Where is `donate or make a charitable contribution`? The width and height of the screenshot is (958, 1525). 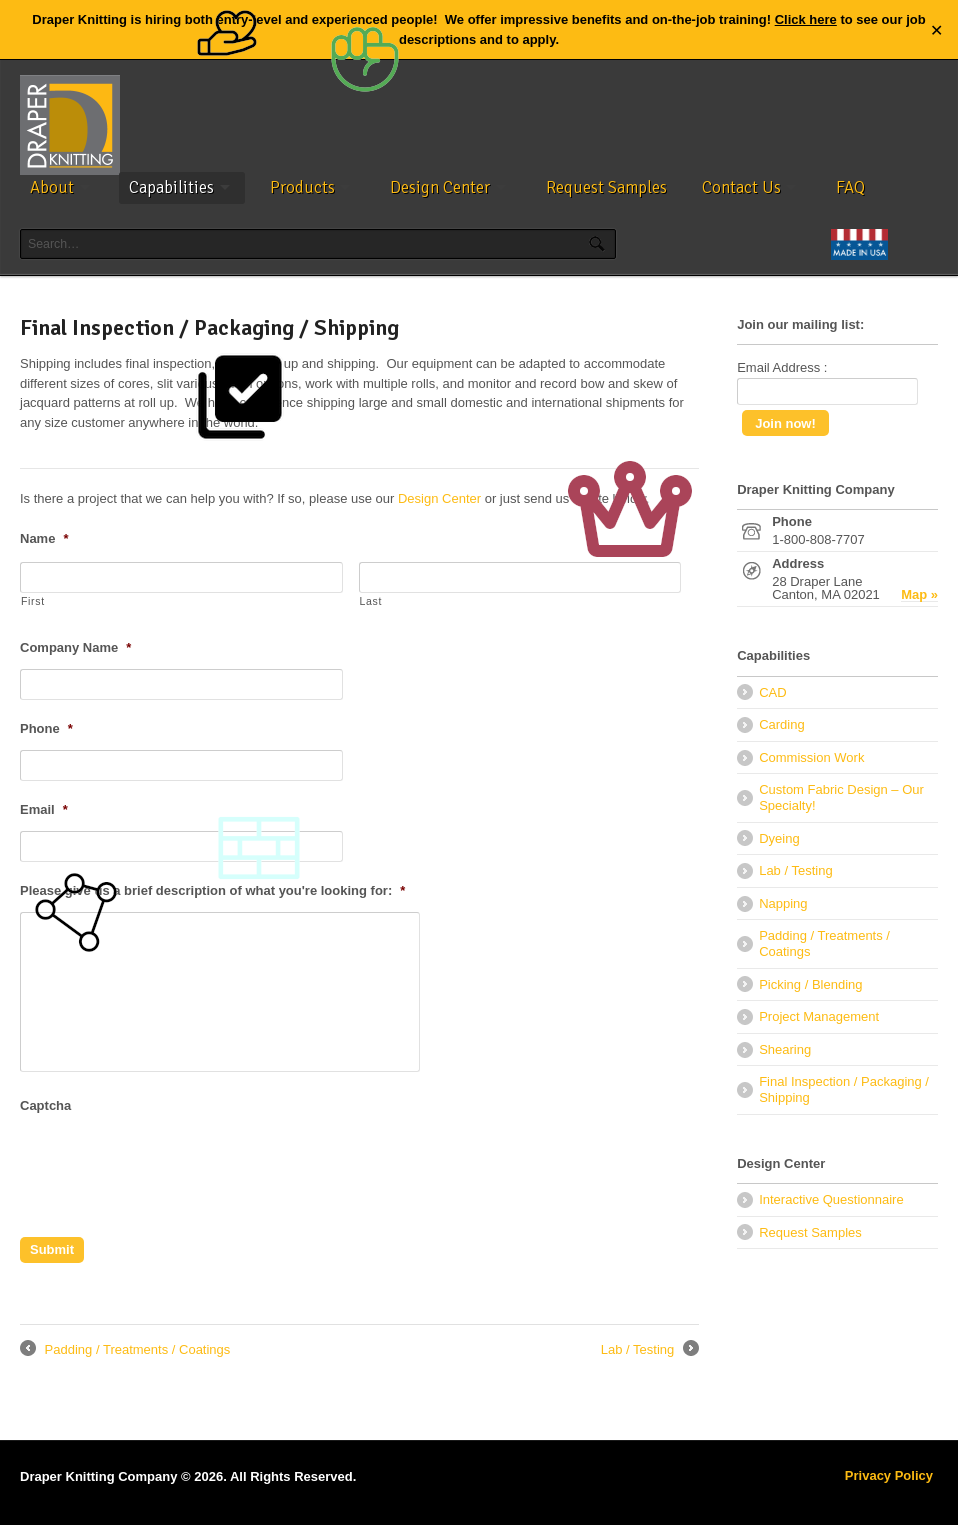 donate or make a charitable contribution is located at coordinates (229, 34).